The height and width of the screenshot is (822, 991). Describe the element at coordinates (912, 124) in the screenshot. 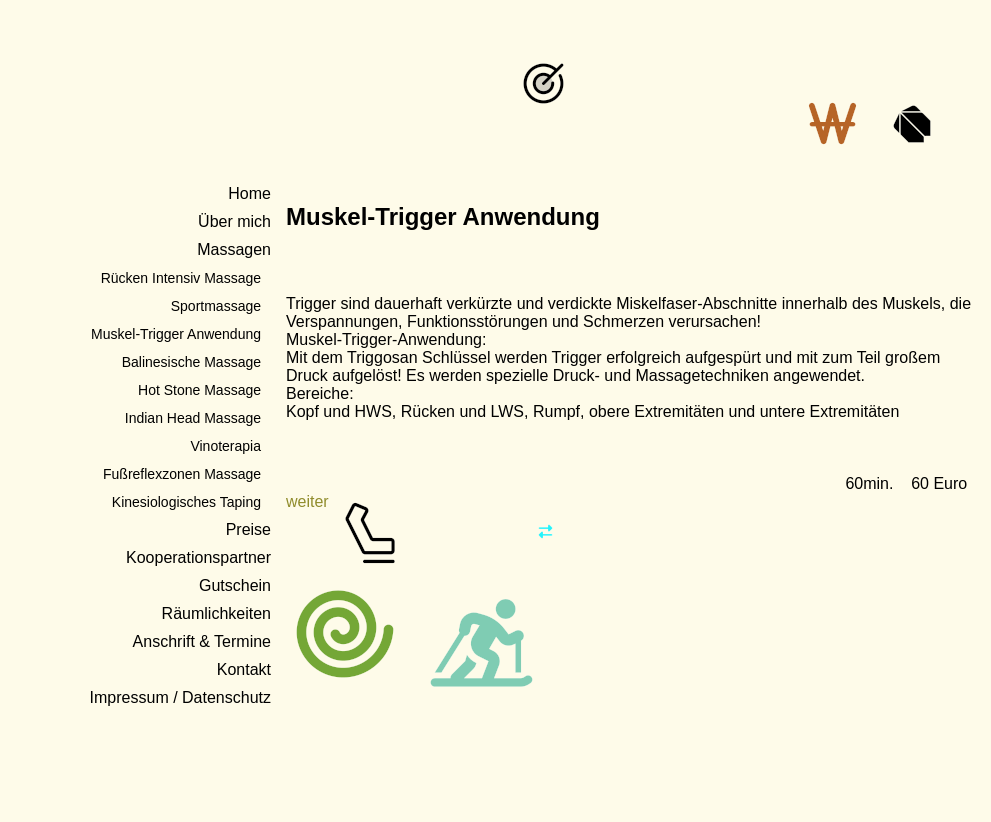

I see `dart programming language logo` at that location.